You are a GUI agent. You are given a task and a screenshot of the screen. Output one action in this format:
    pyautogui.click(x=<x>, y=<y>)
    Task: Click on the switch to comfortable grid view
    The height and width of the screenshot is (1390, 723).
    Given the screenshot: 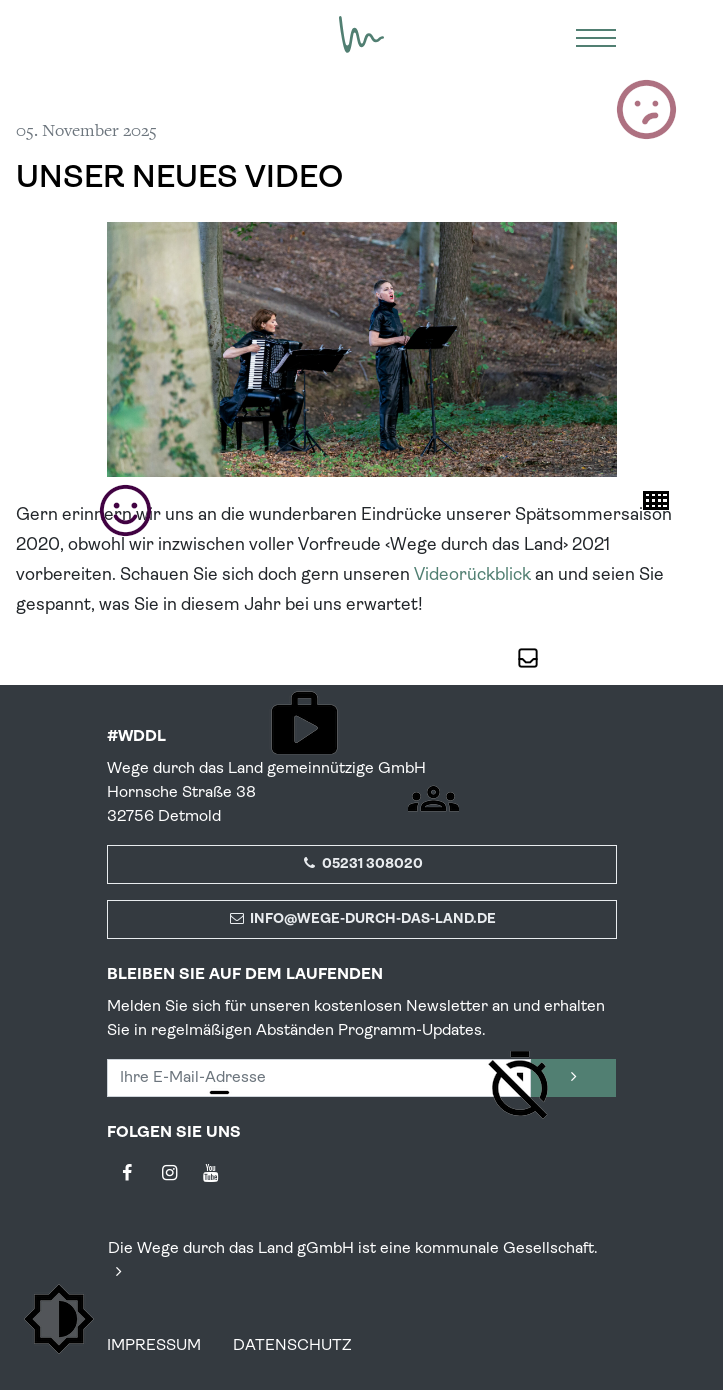 What is the action you would take?
    pyautogui.click(x=655, y=500)
    